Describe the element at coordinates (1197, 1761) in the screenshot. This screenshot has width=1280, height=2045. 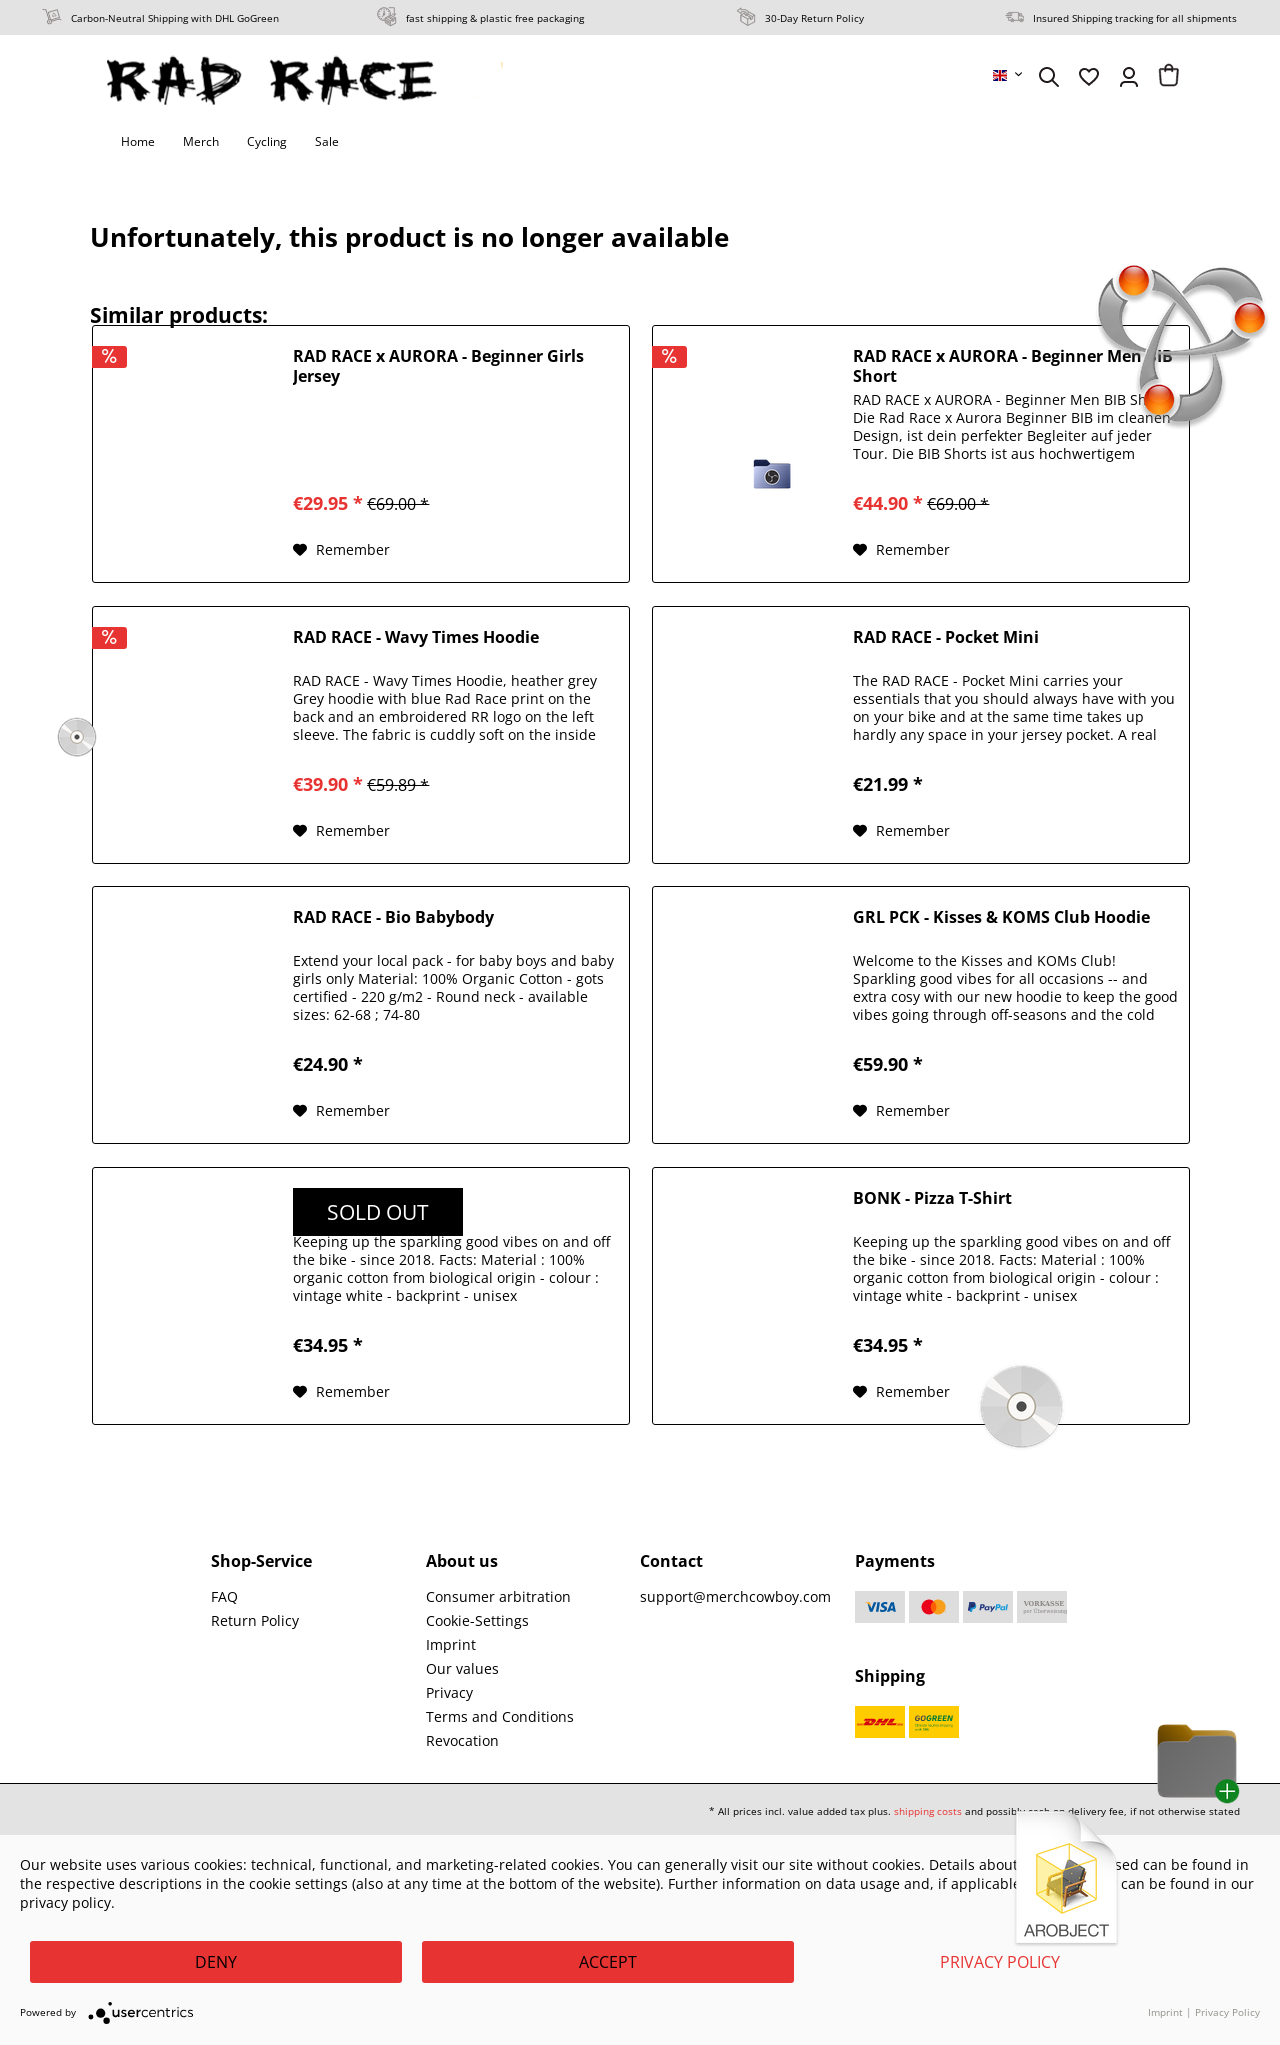
I see `create a new folder` at that location.